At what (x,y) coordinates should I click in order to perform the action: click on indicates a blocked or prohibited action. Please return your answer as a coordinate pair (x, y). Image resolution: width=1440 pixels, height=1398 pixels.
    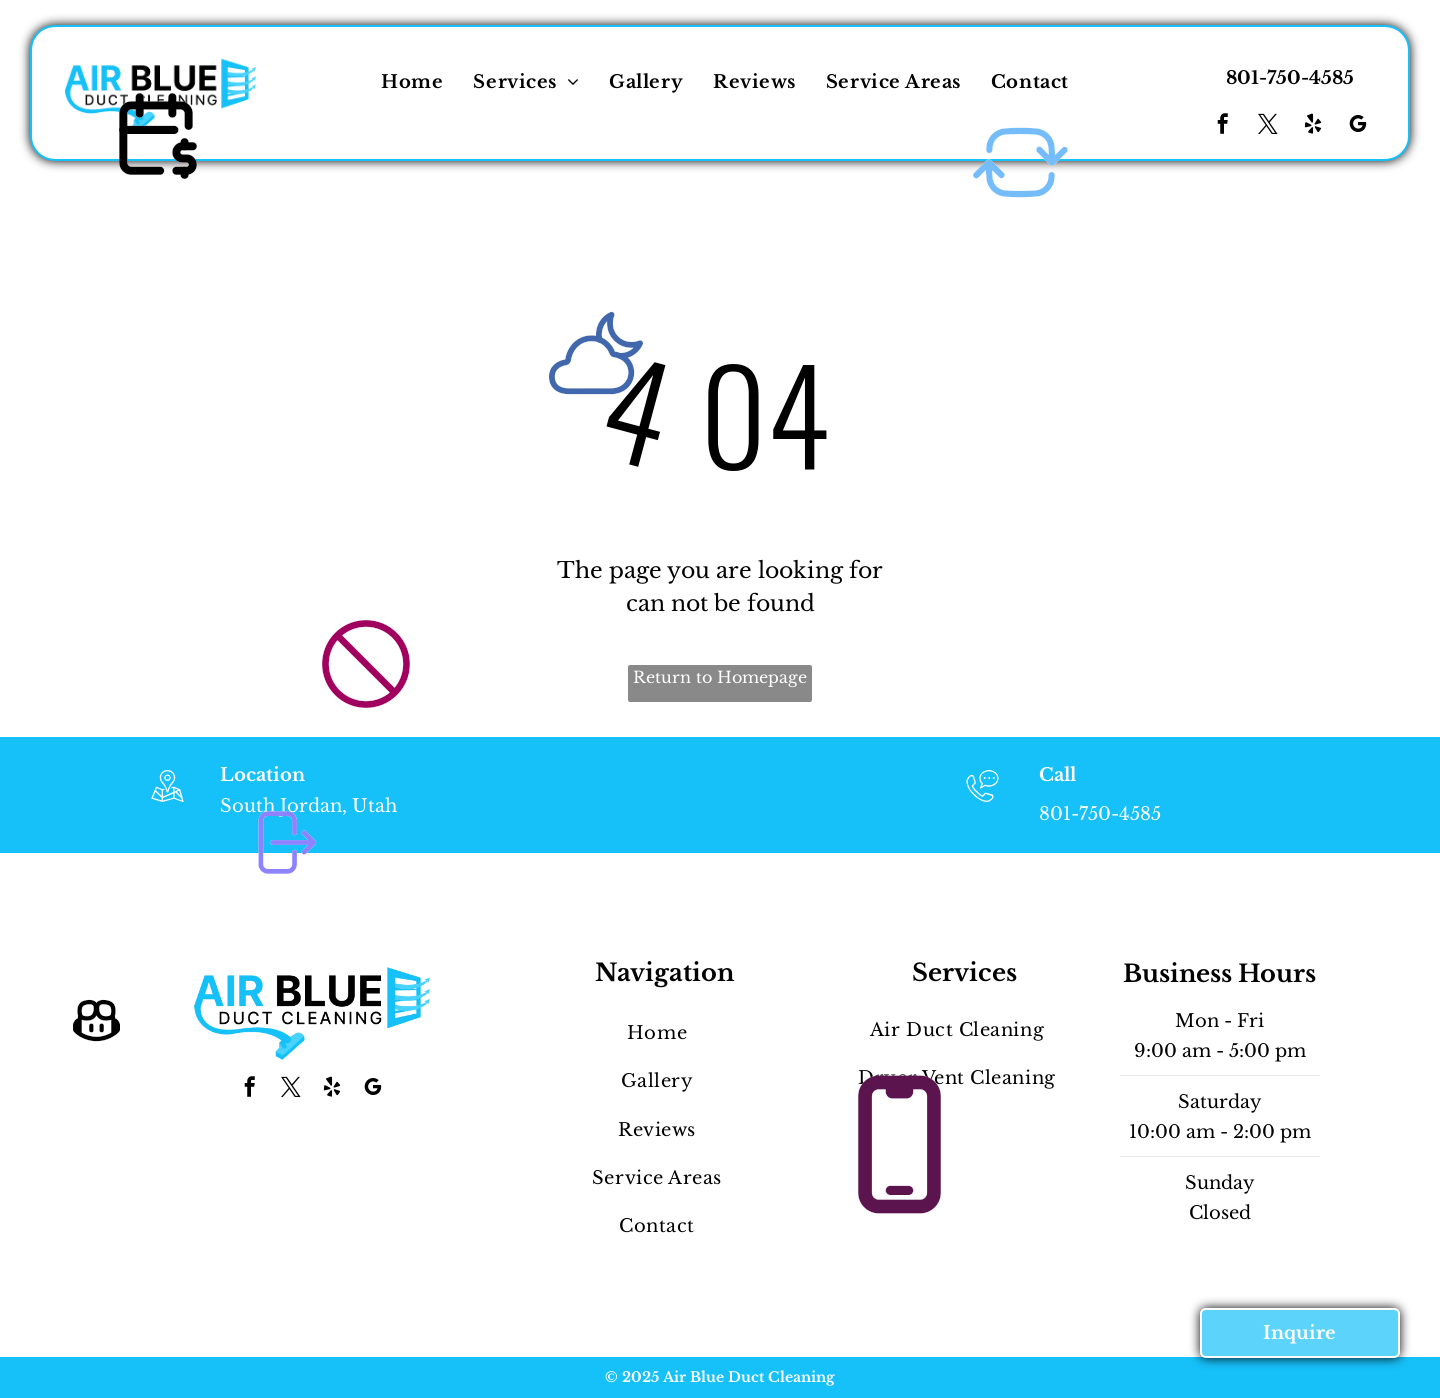
    Looking at the image, I should click on (366, 664).